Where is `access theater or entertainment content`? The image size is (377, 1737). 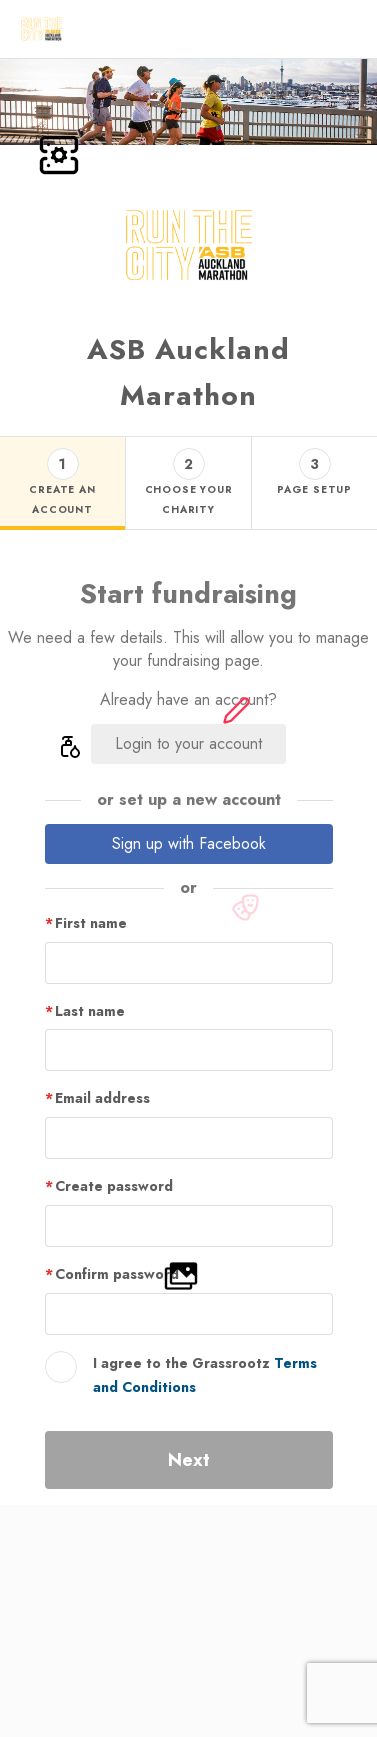
access theater or entertainment content is located at coordinates (245, 907).